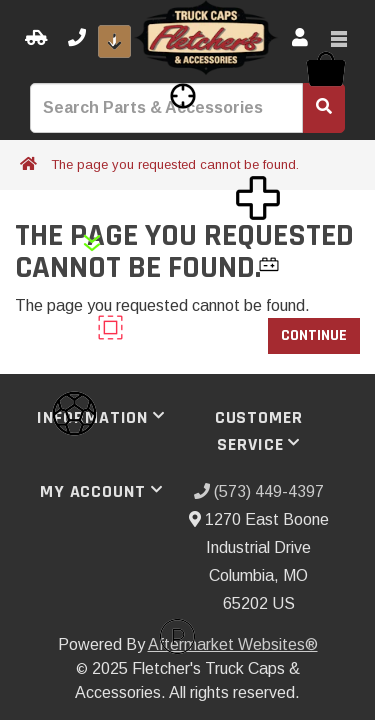 The image size is (375, 720). Describe the element at coordinates (114, 41) in the screenshot. I see `download file or content` at that location.